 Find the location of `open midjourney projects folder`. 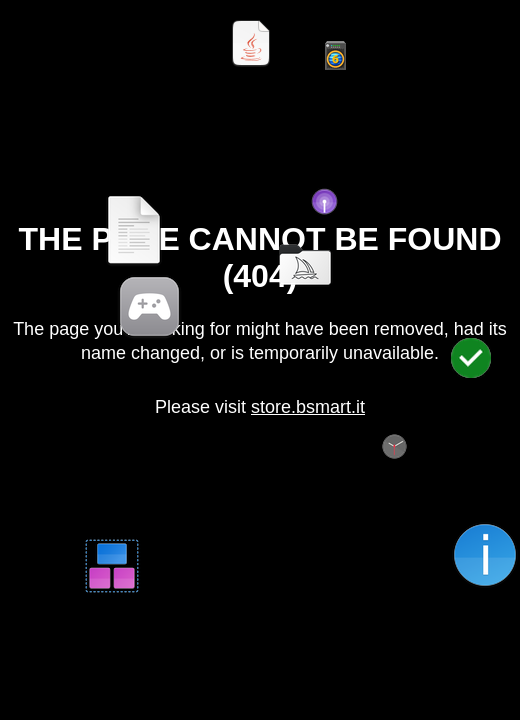

open midjourney projects folder is located at coordinates (305, 266).